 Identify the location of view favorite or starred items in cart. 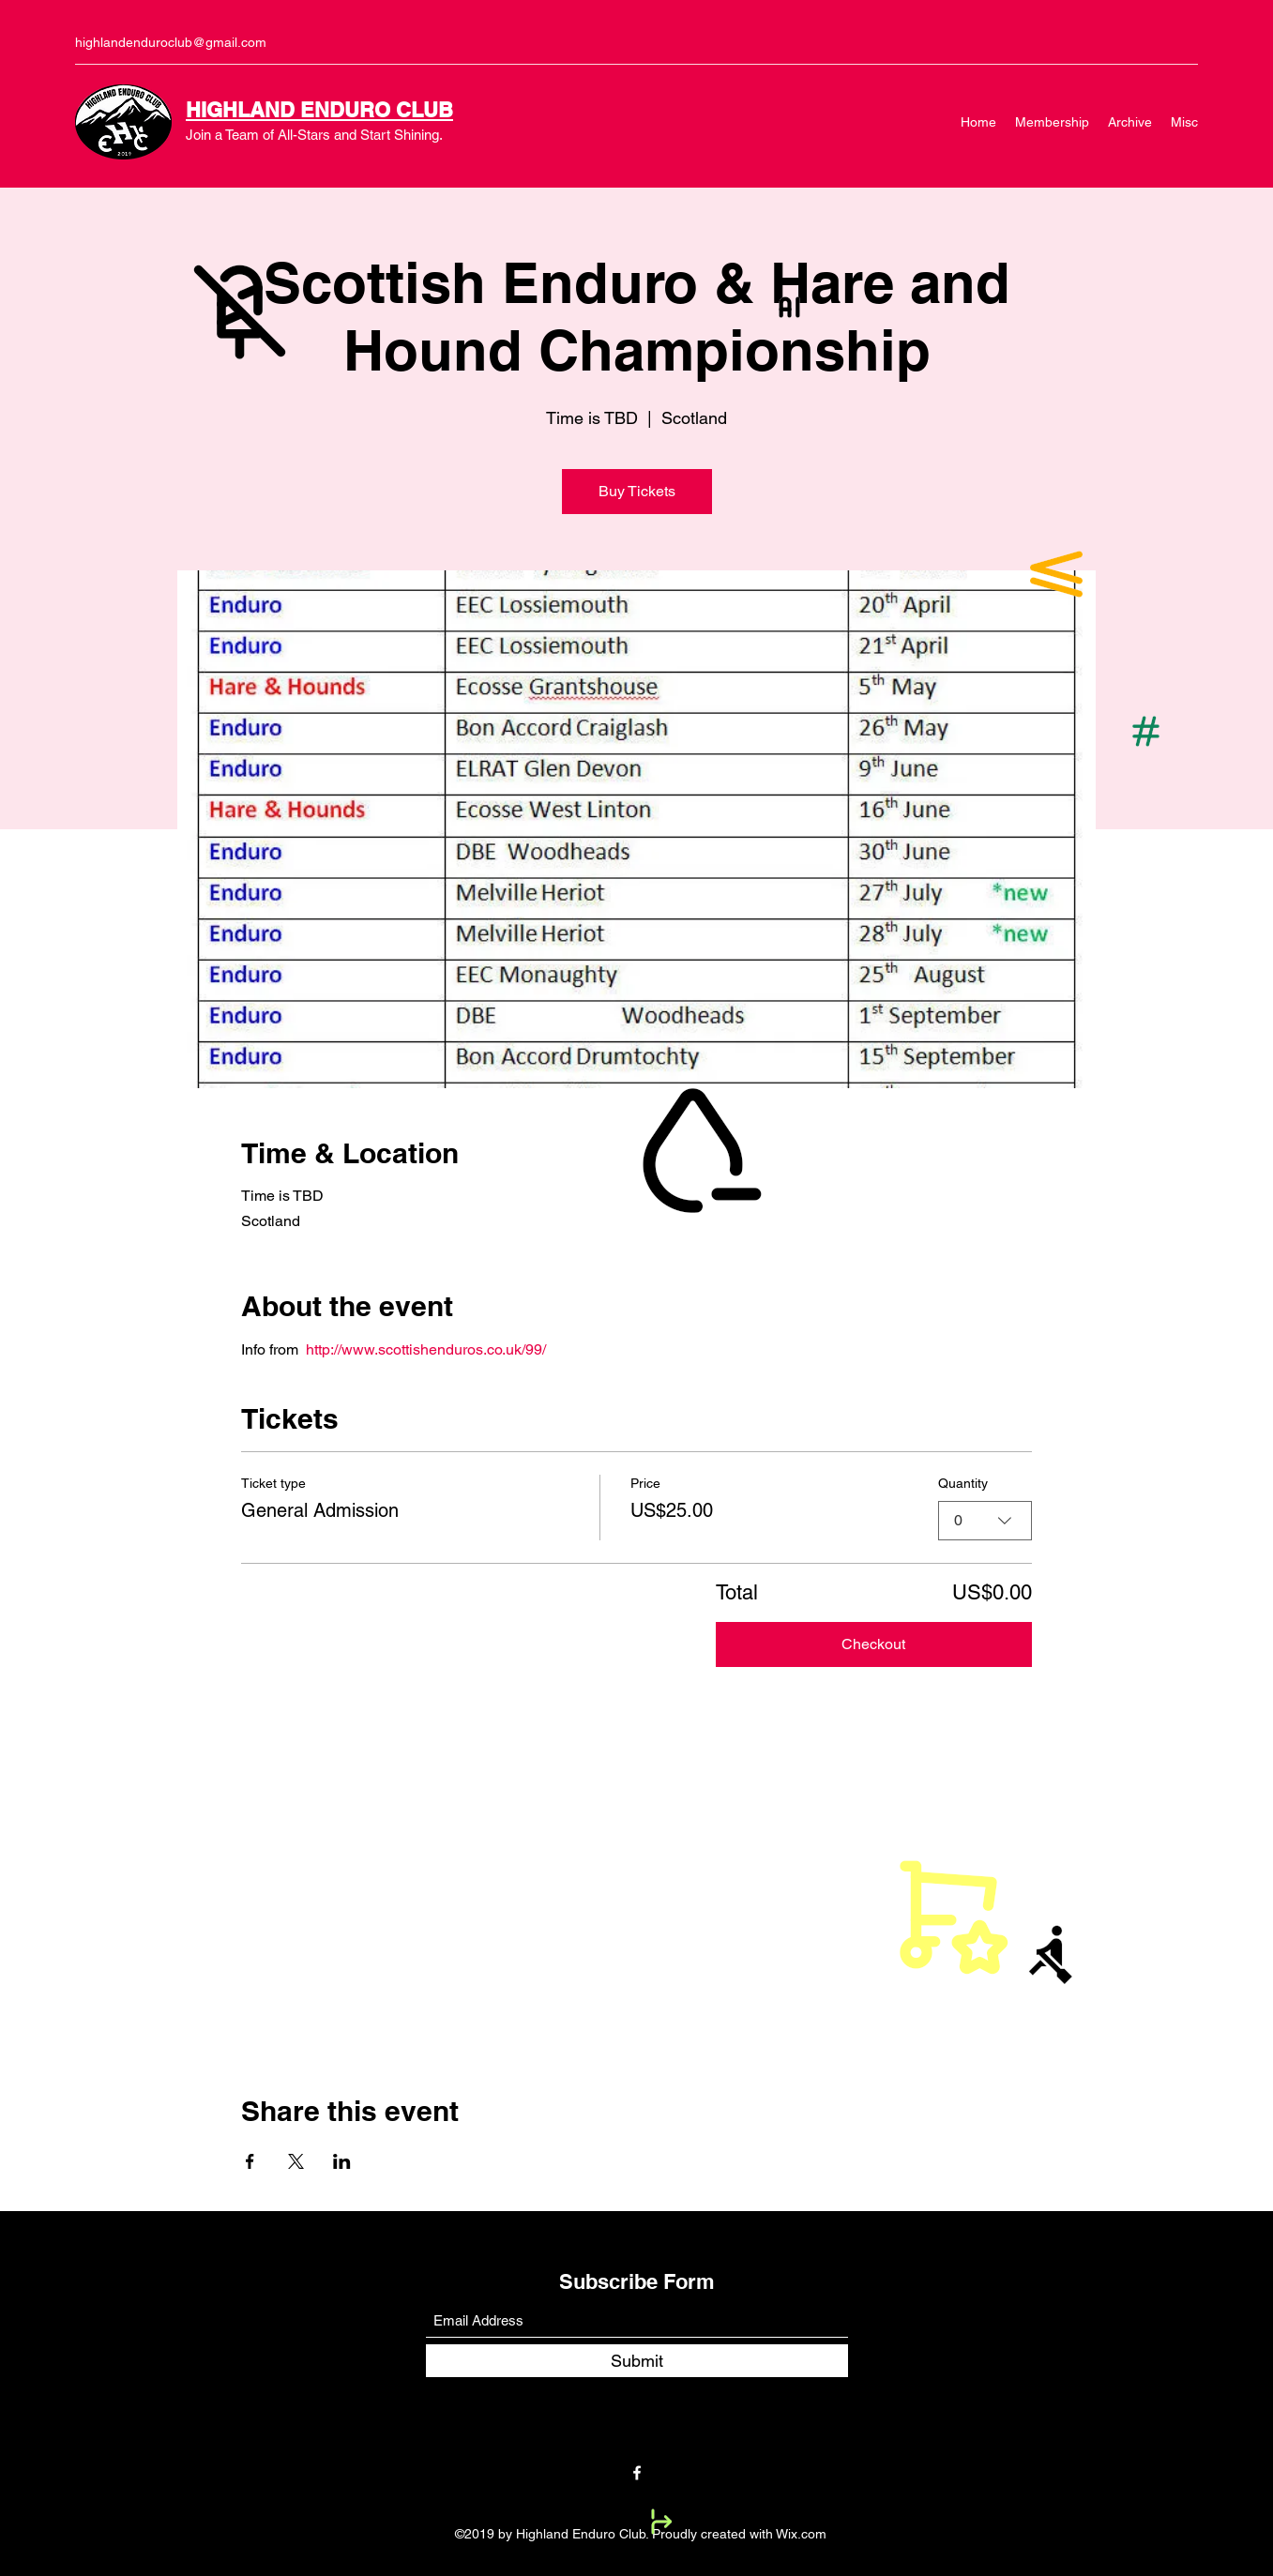
(948, 1915).